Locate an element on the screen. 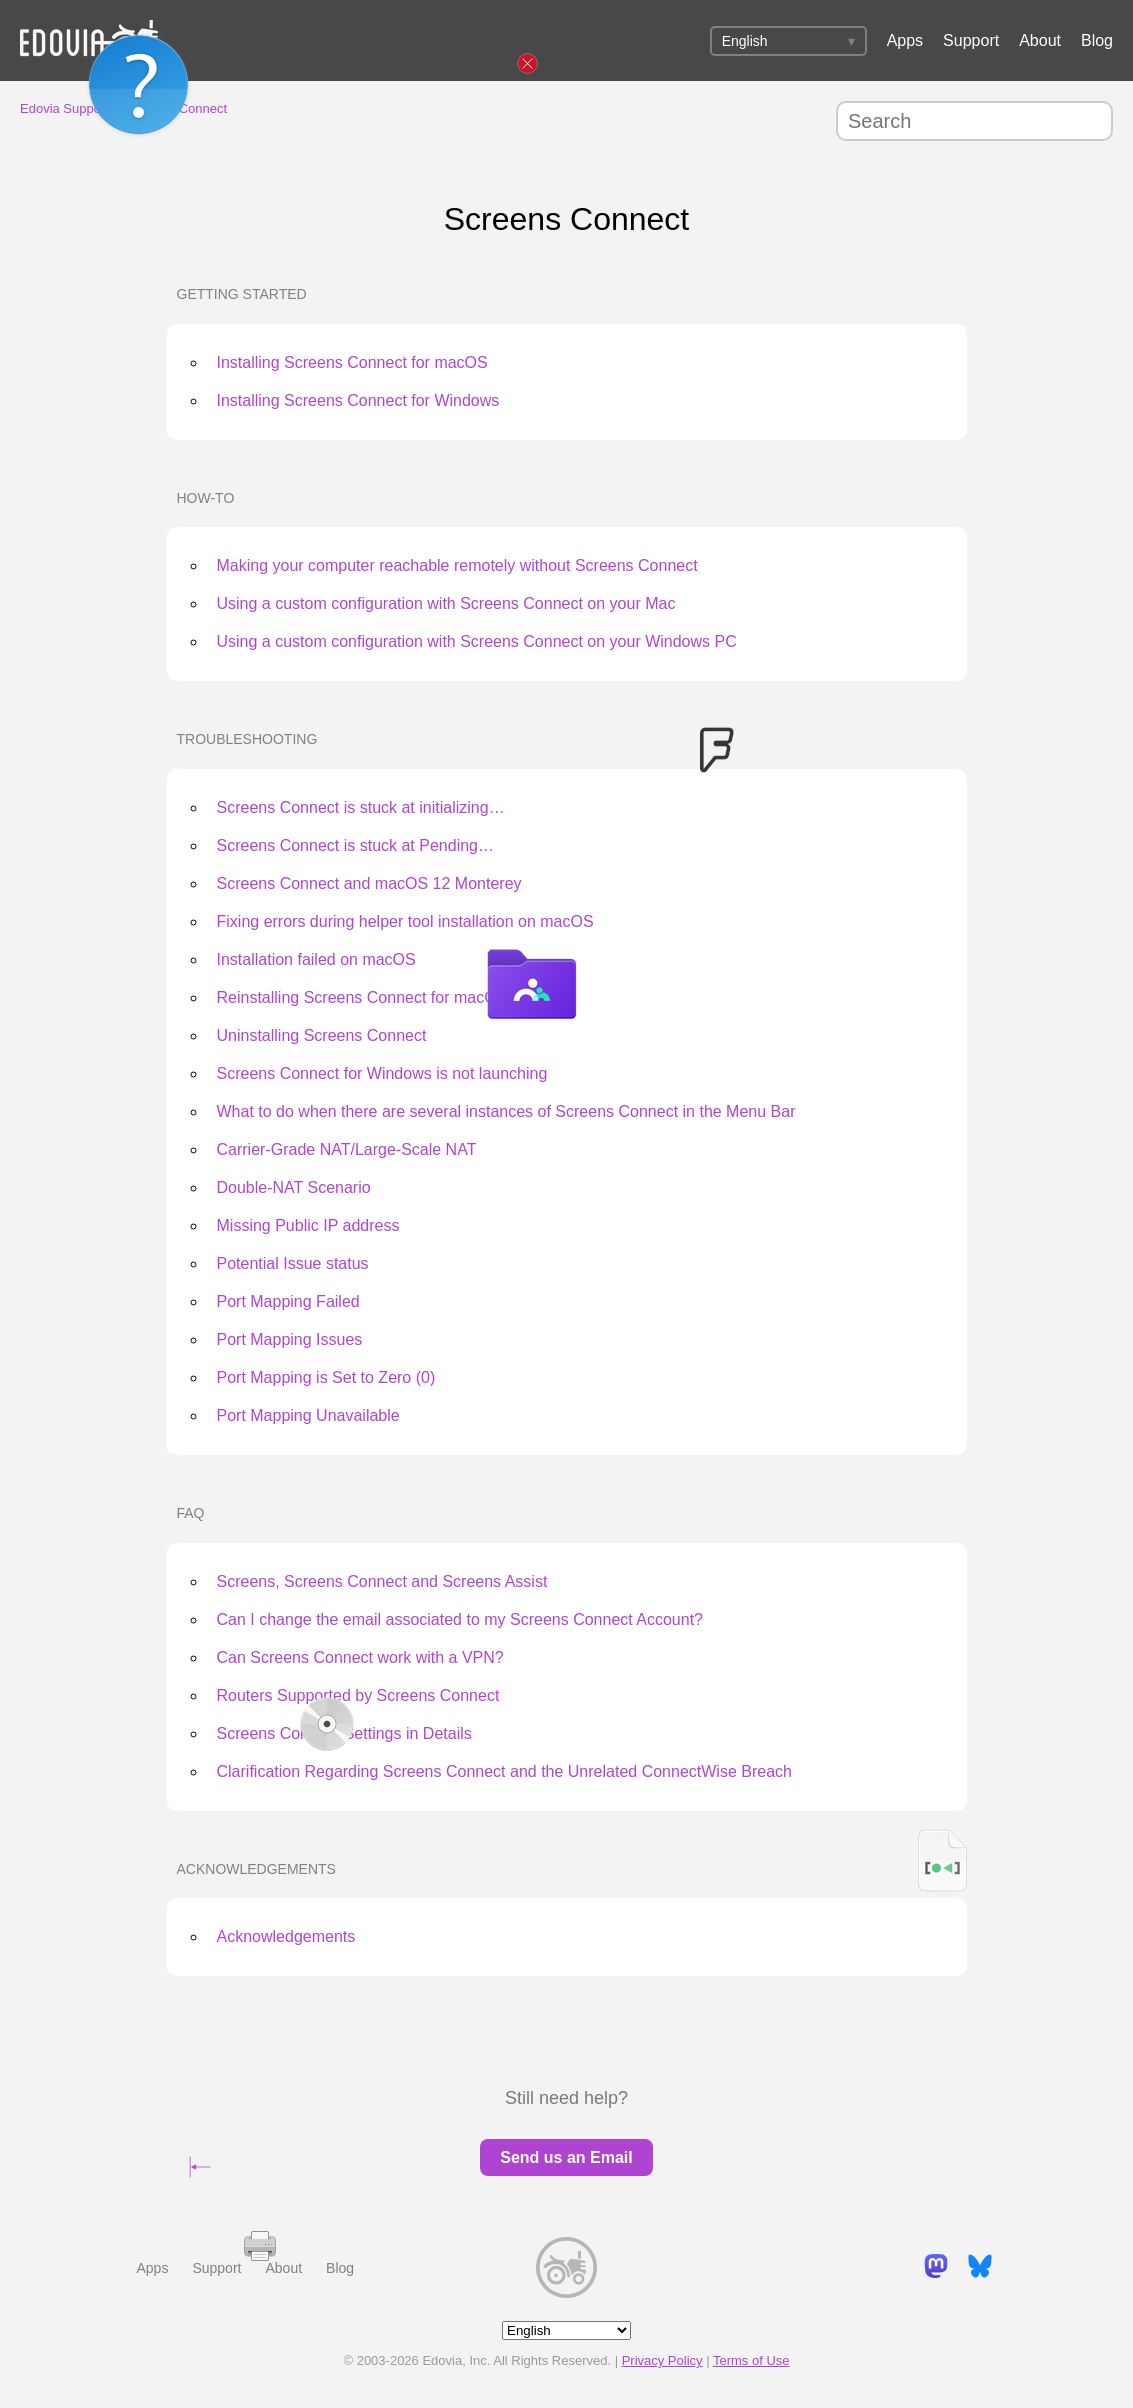 This screenshot has width=1133, height=2408. access help documentation is located at coordinates (138, 84).